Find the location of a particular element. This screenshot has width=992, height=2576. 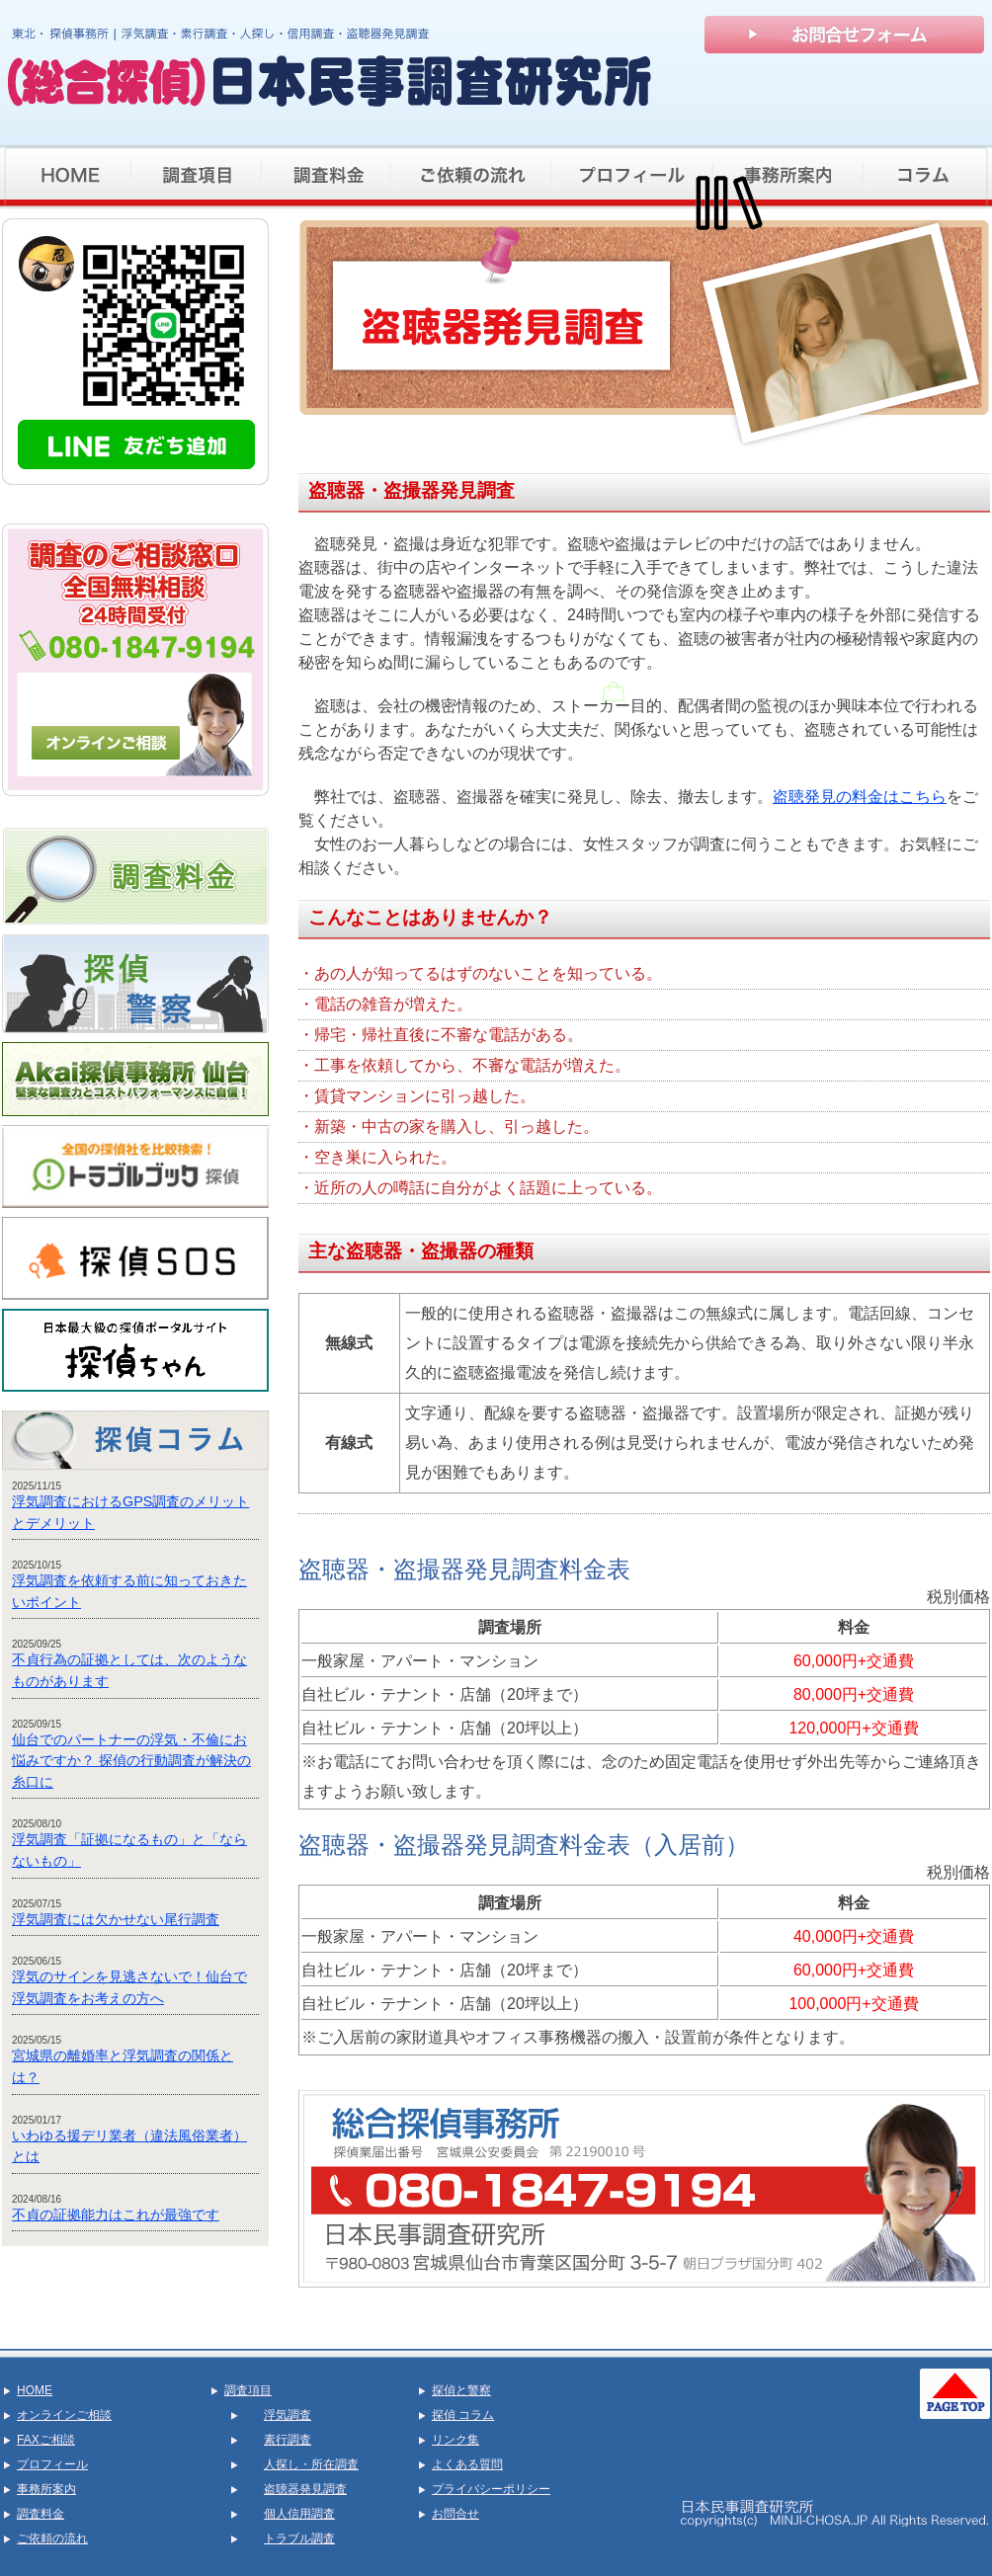

access shopping bag or cart is located at coordinates (614, 692).